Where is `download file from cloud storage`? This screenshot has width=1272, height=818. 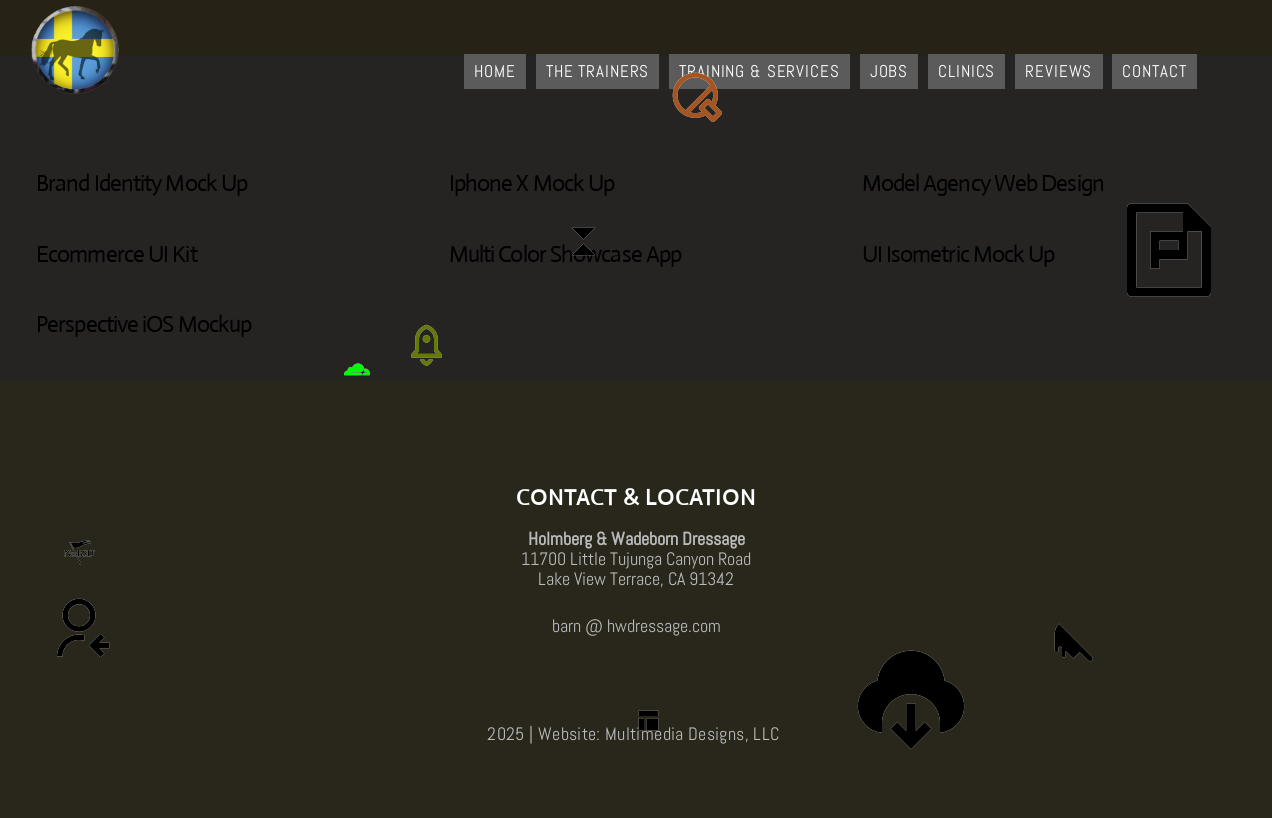
download file from cloud storage is located at coordinates (911, 699).